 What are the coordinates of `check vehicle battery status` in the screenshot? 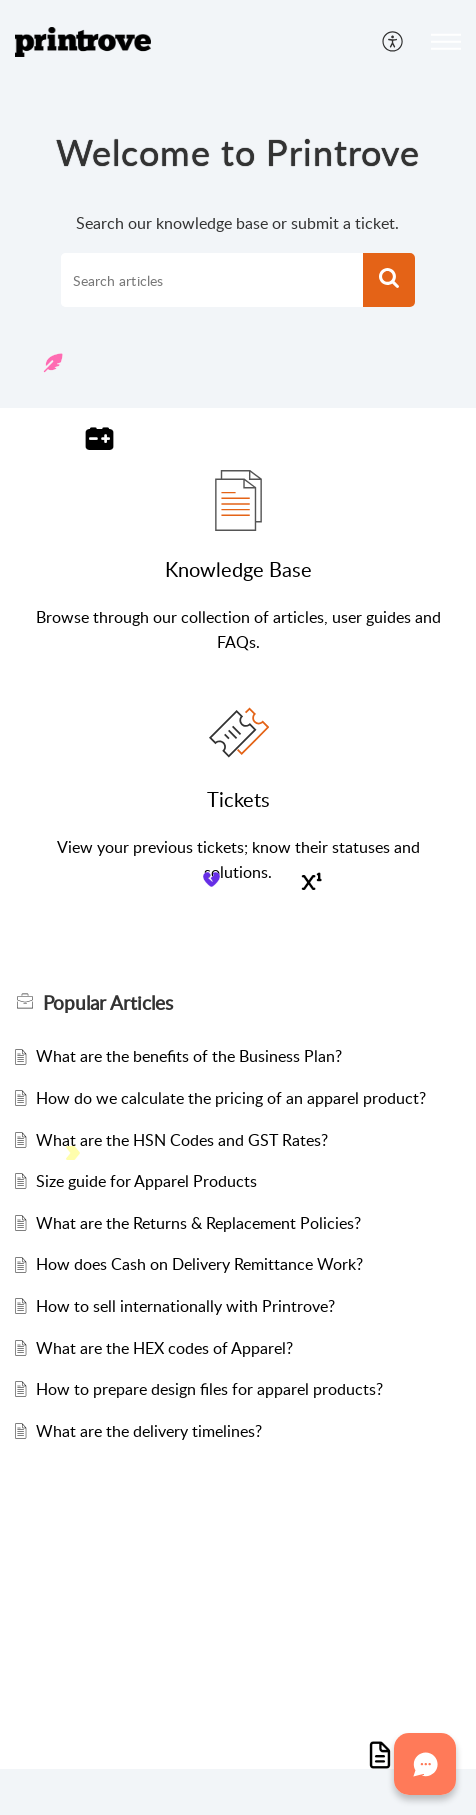 It's located at (99, 439).